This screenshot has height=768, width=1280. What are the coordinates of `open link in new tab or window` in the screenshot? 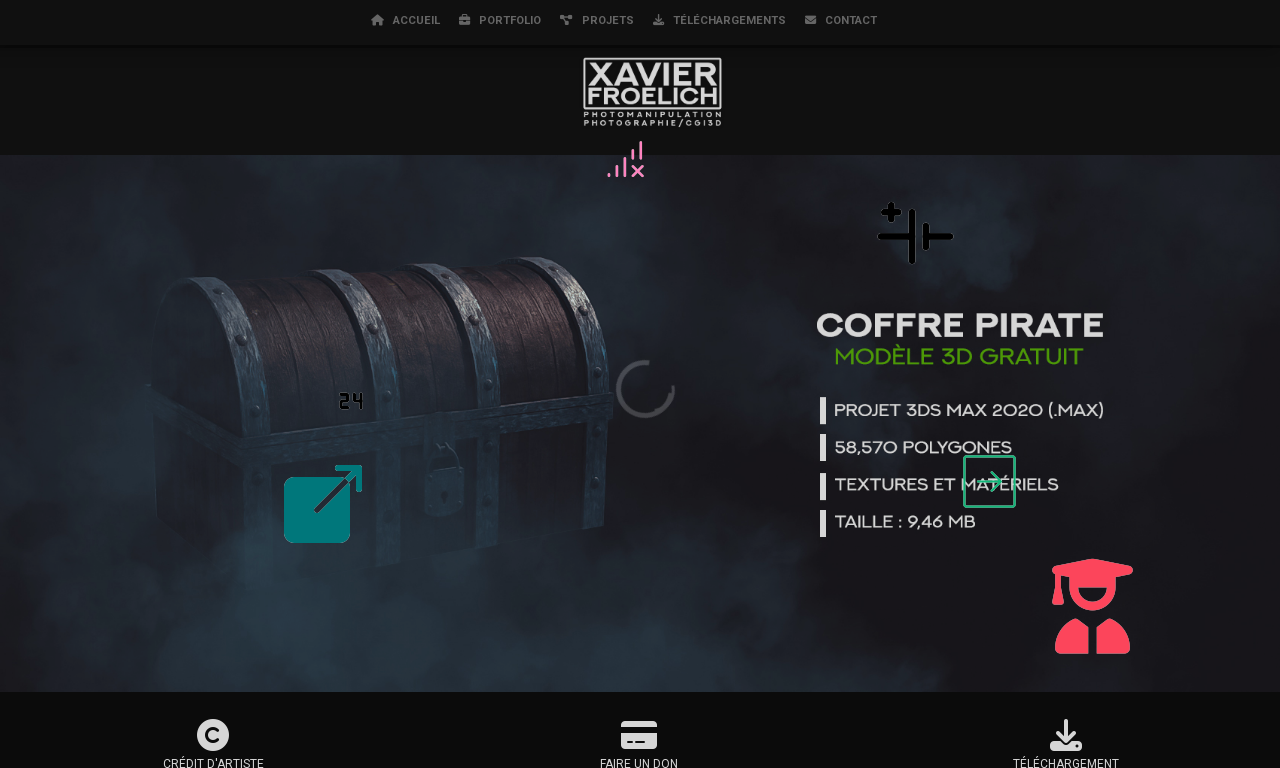 It's located at (323, 504).